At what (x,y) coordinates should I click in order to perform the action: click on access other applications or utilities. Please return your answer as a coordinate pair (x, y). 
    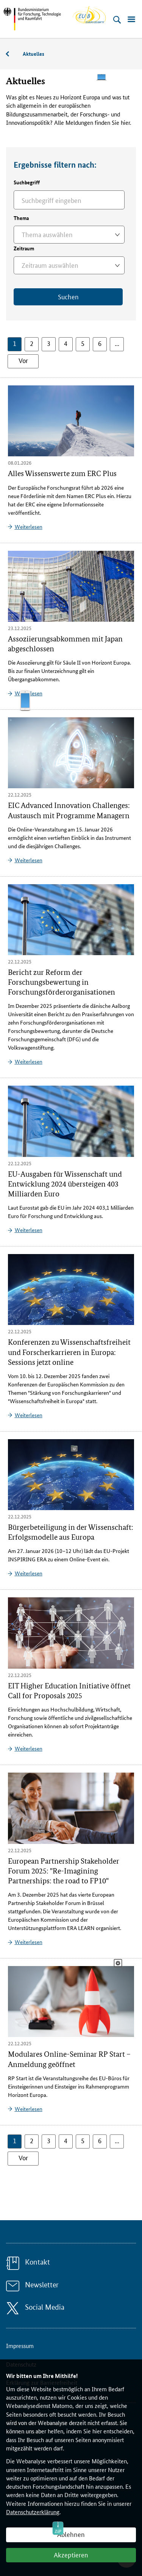
    Looking at the image, I should click on (118, 1963).